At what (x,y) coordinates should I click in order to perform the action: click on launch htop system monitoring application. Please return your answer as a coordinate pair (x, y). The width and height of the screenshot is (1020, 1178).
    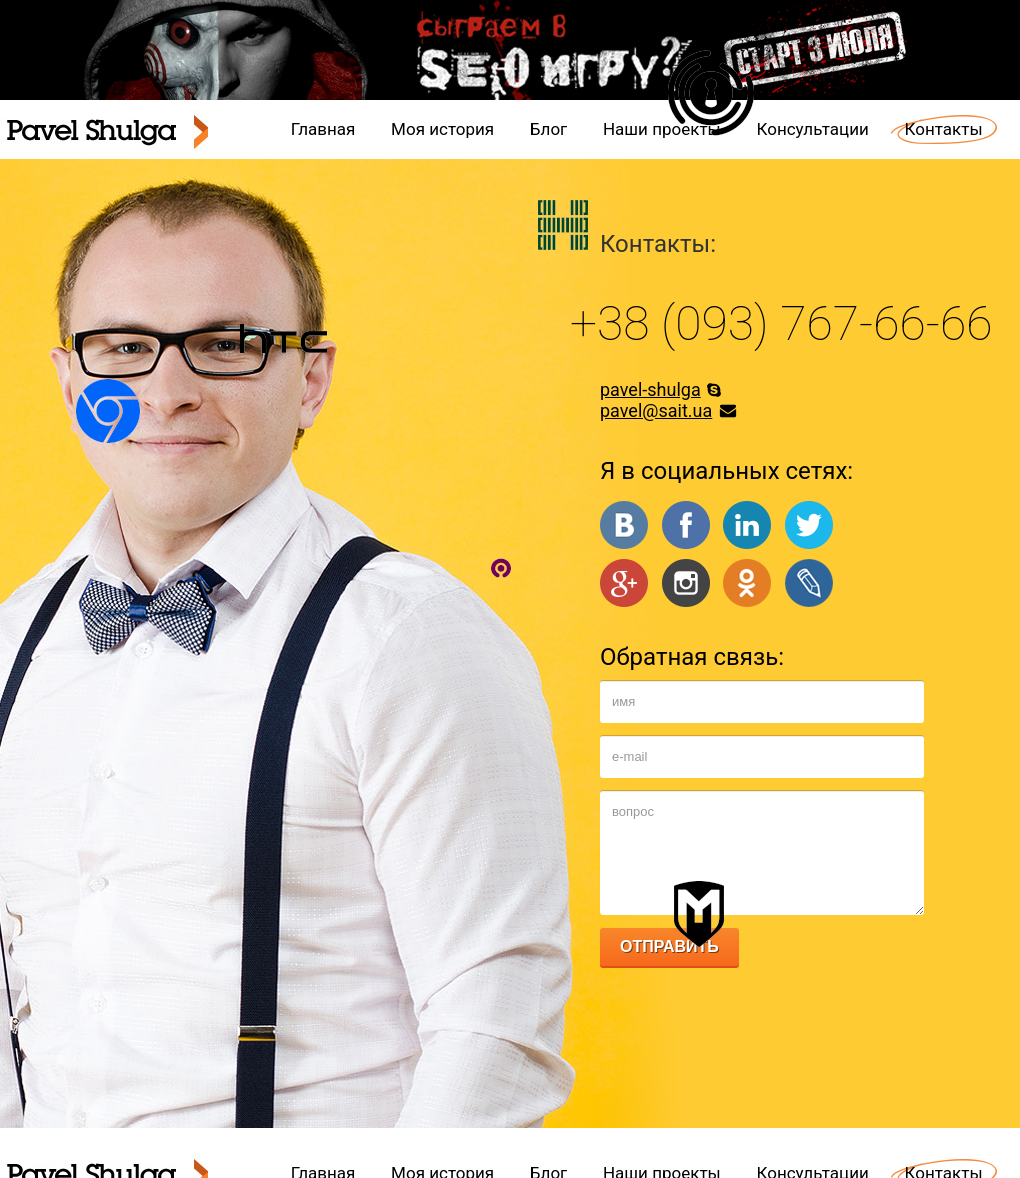
    Looking at the image, I should click on (563, 225).